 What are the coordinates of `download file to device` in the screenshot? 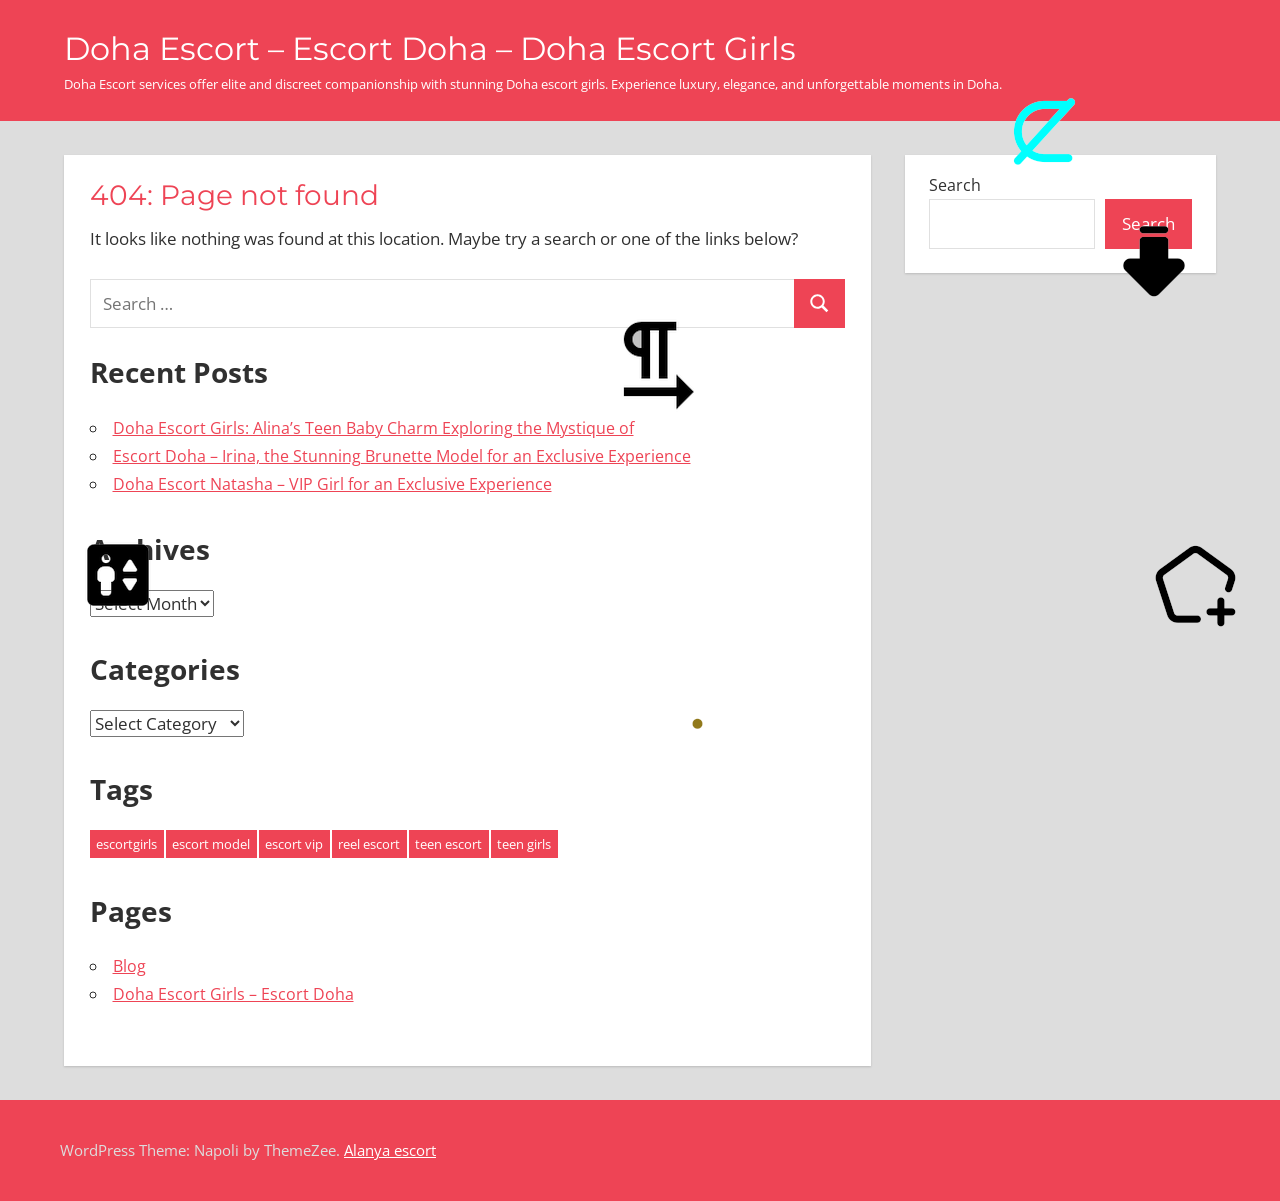 It's located at (1154, 262).